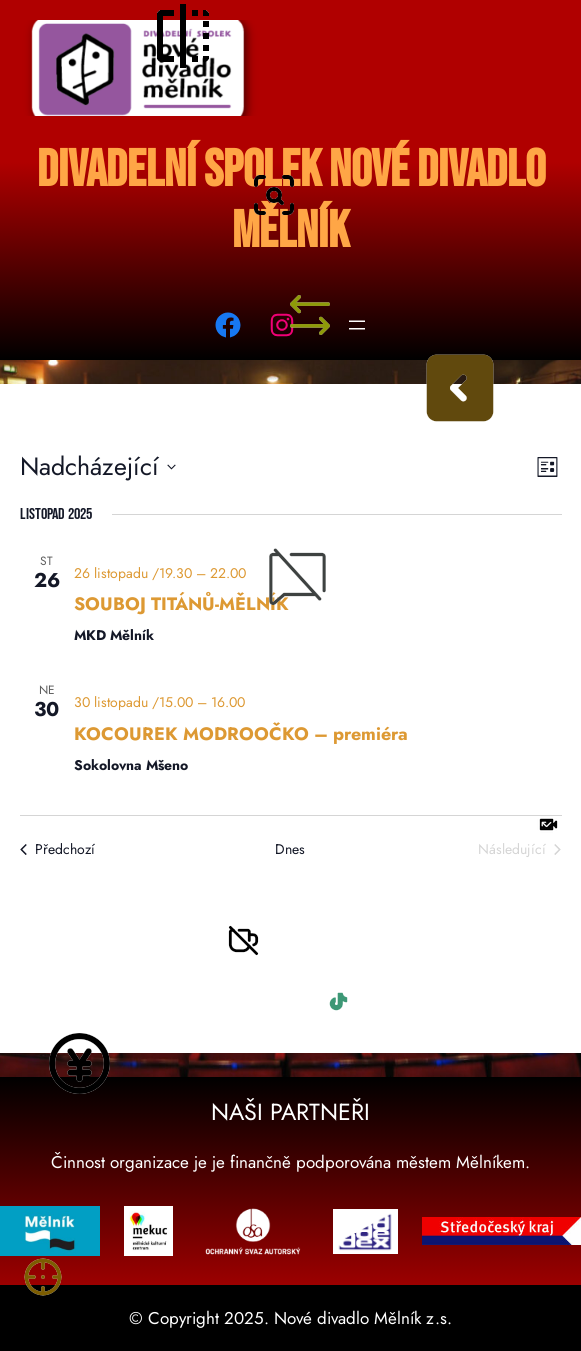 Image resolution: width=581 pixels, height=1351 pixels. Describe the element at coordinates (297, 574) in the screenshot. I see `mute or disable chat notifications` at that location.